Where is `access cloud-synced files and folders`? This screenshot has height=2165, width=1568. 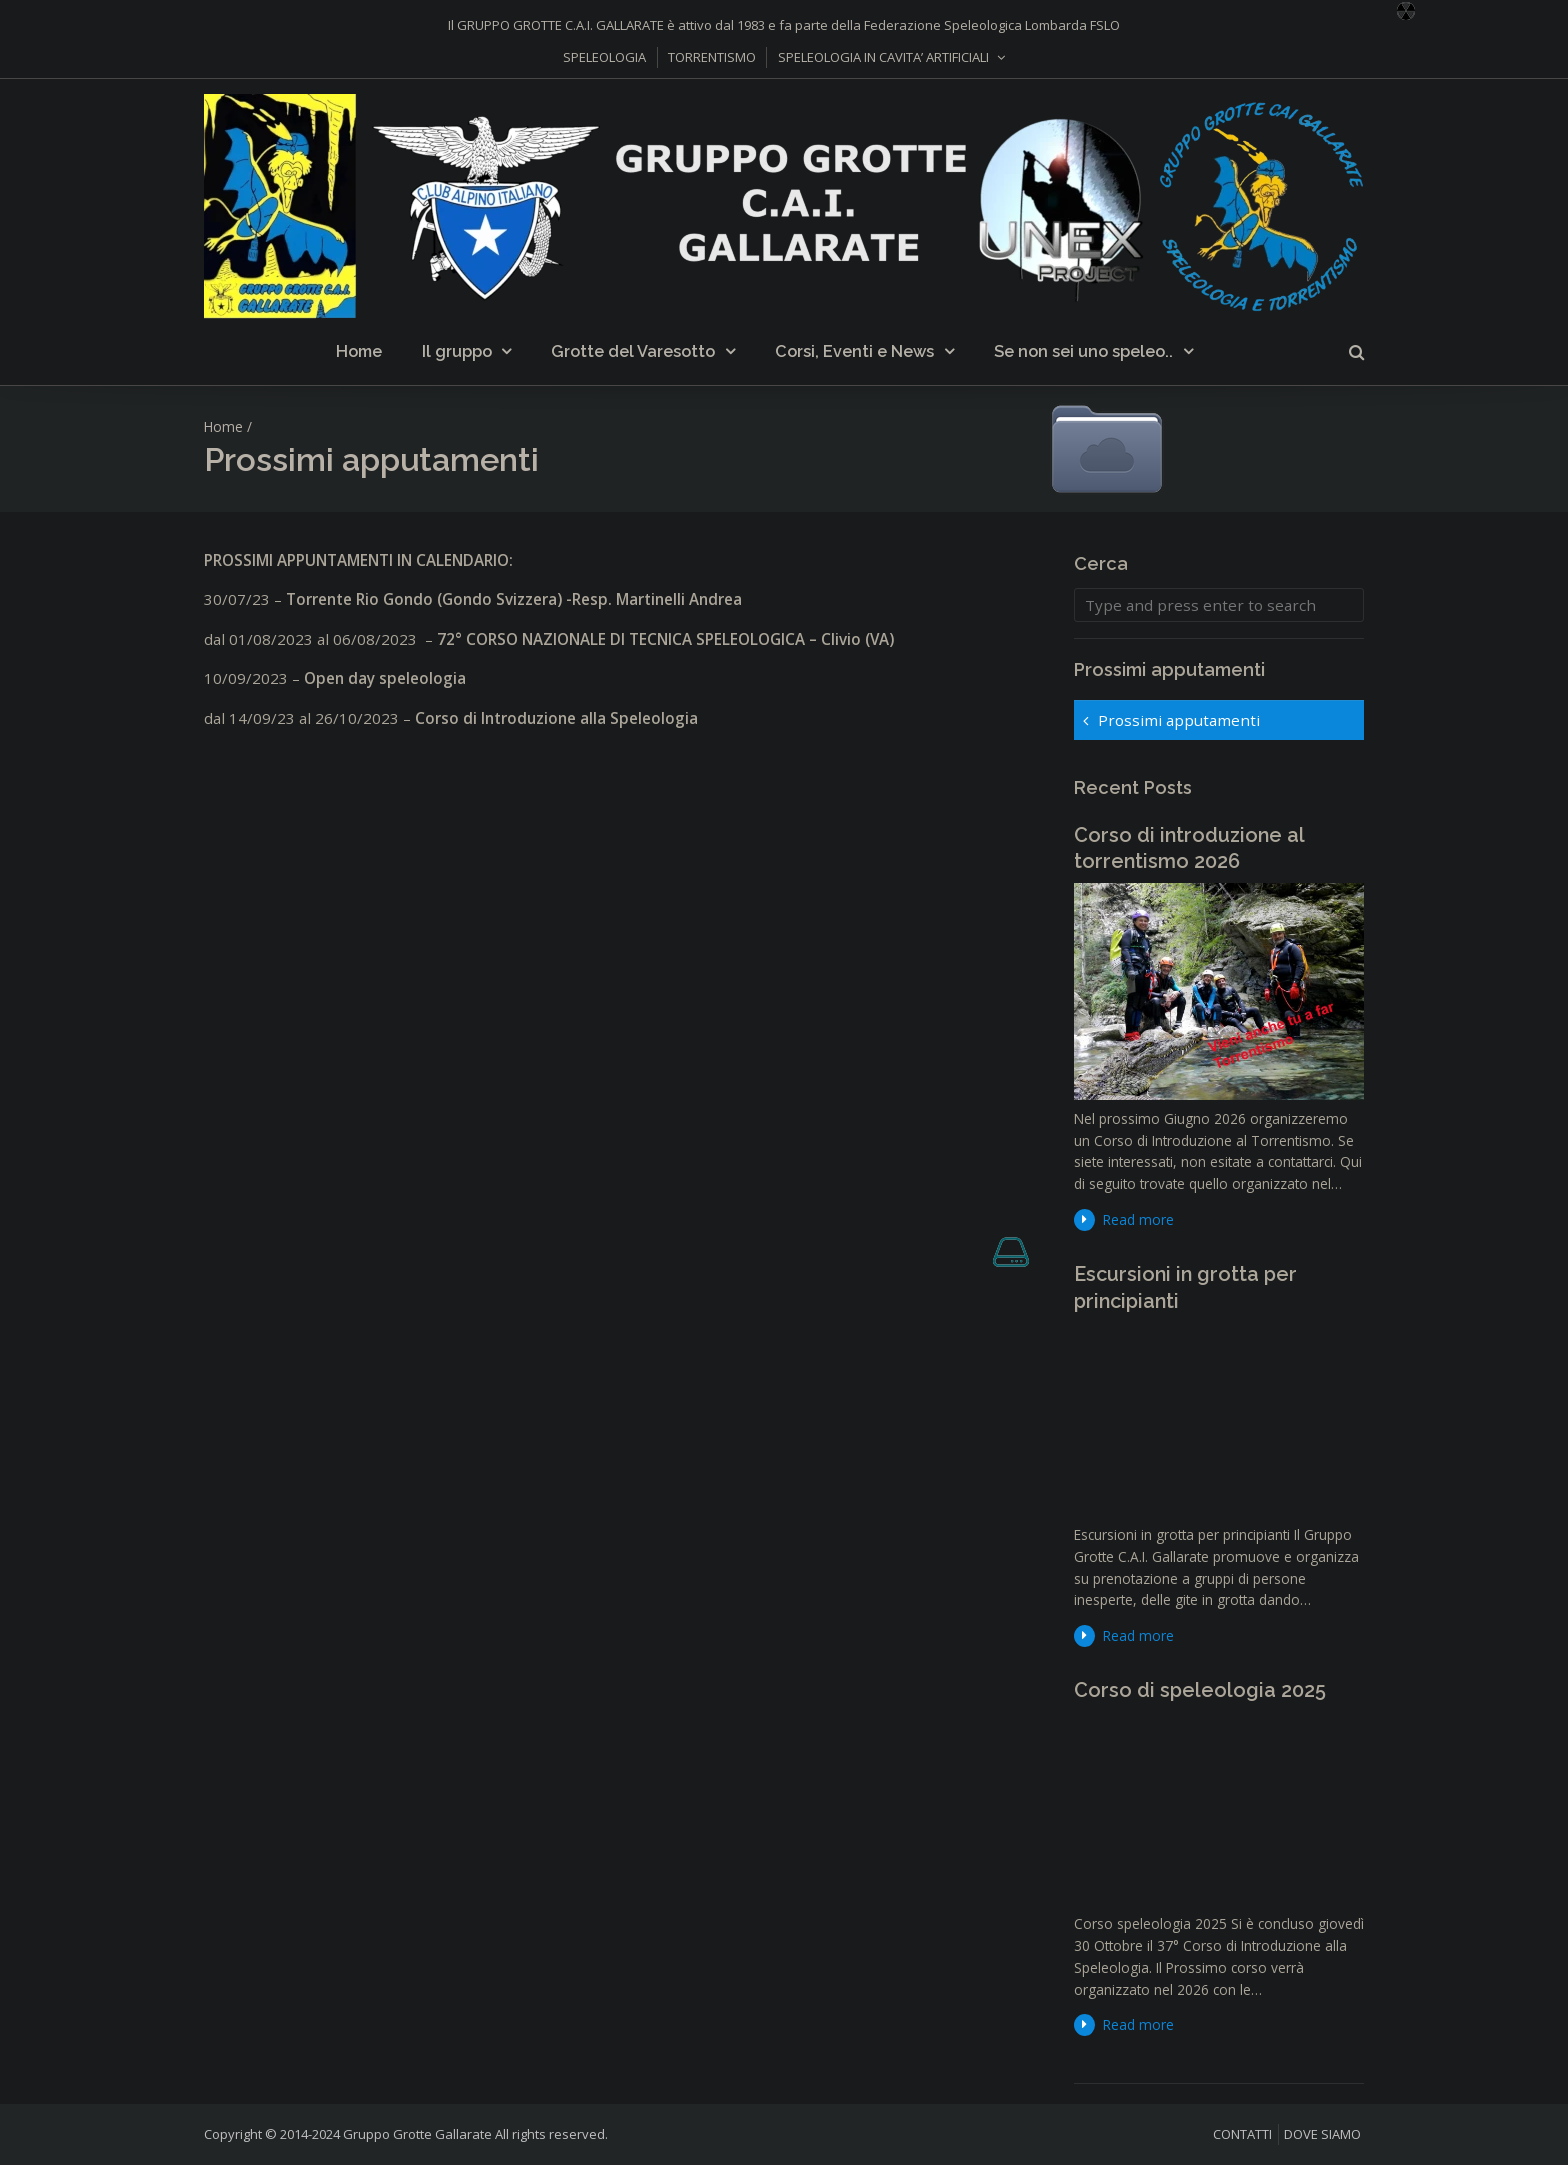
access cloud-synced files and folders is located at coordinates (1107, 449).